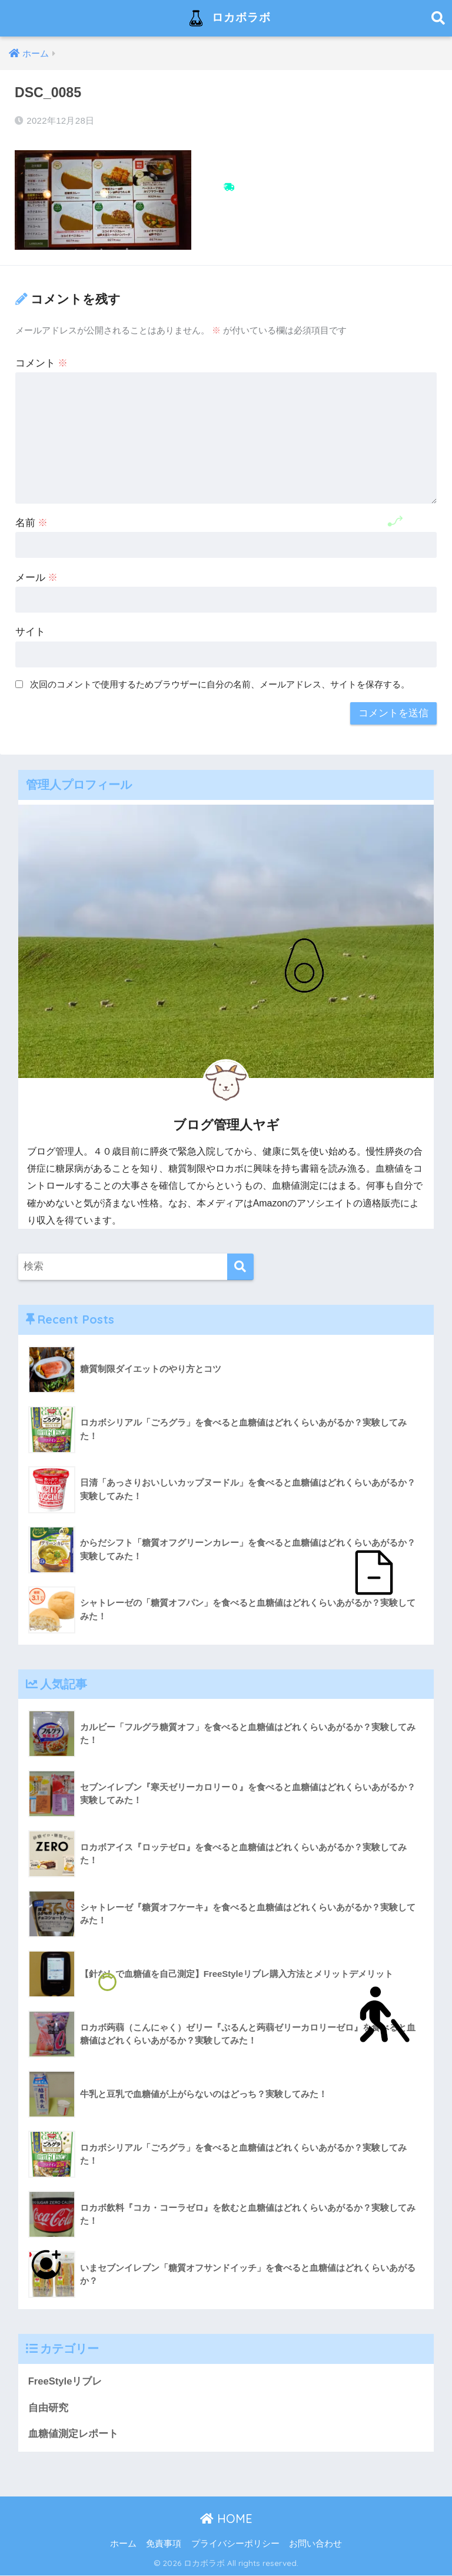  What do you see at coordinates (381, 2014) in the screenshot?
I see `indicates accessibility features for visually impaired users` at bounding box center [381, 2014].